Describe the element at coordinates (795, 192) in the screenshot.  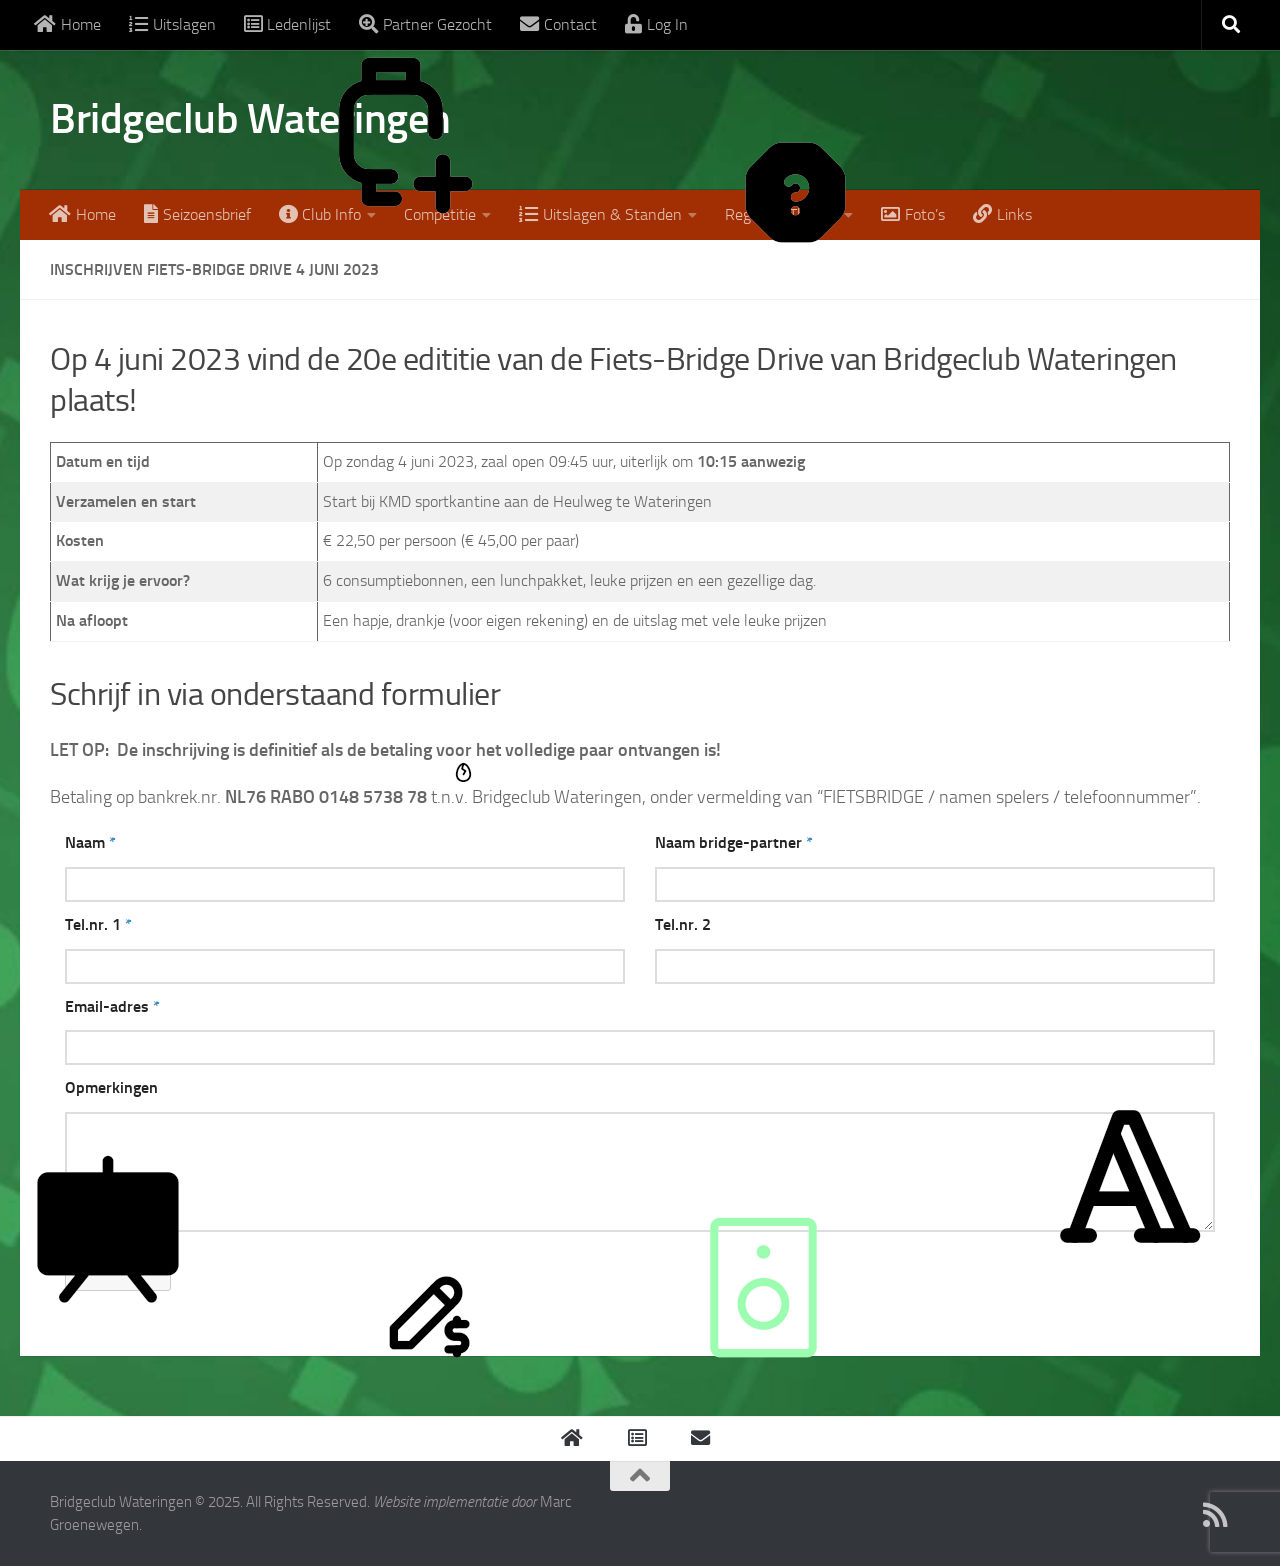
I see `access help or support options` at that location.